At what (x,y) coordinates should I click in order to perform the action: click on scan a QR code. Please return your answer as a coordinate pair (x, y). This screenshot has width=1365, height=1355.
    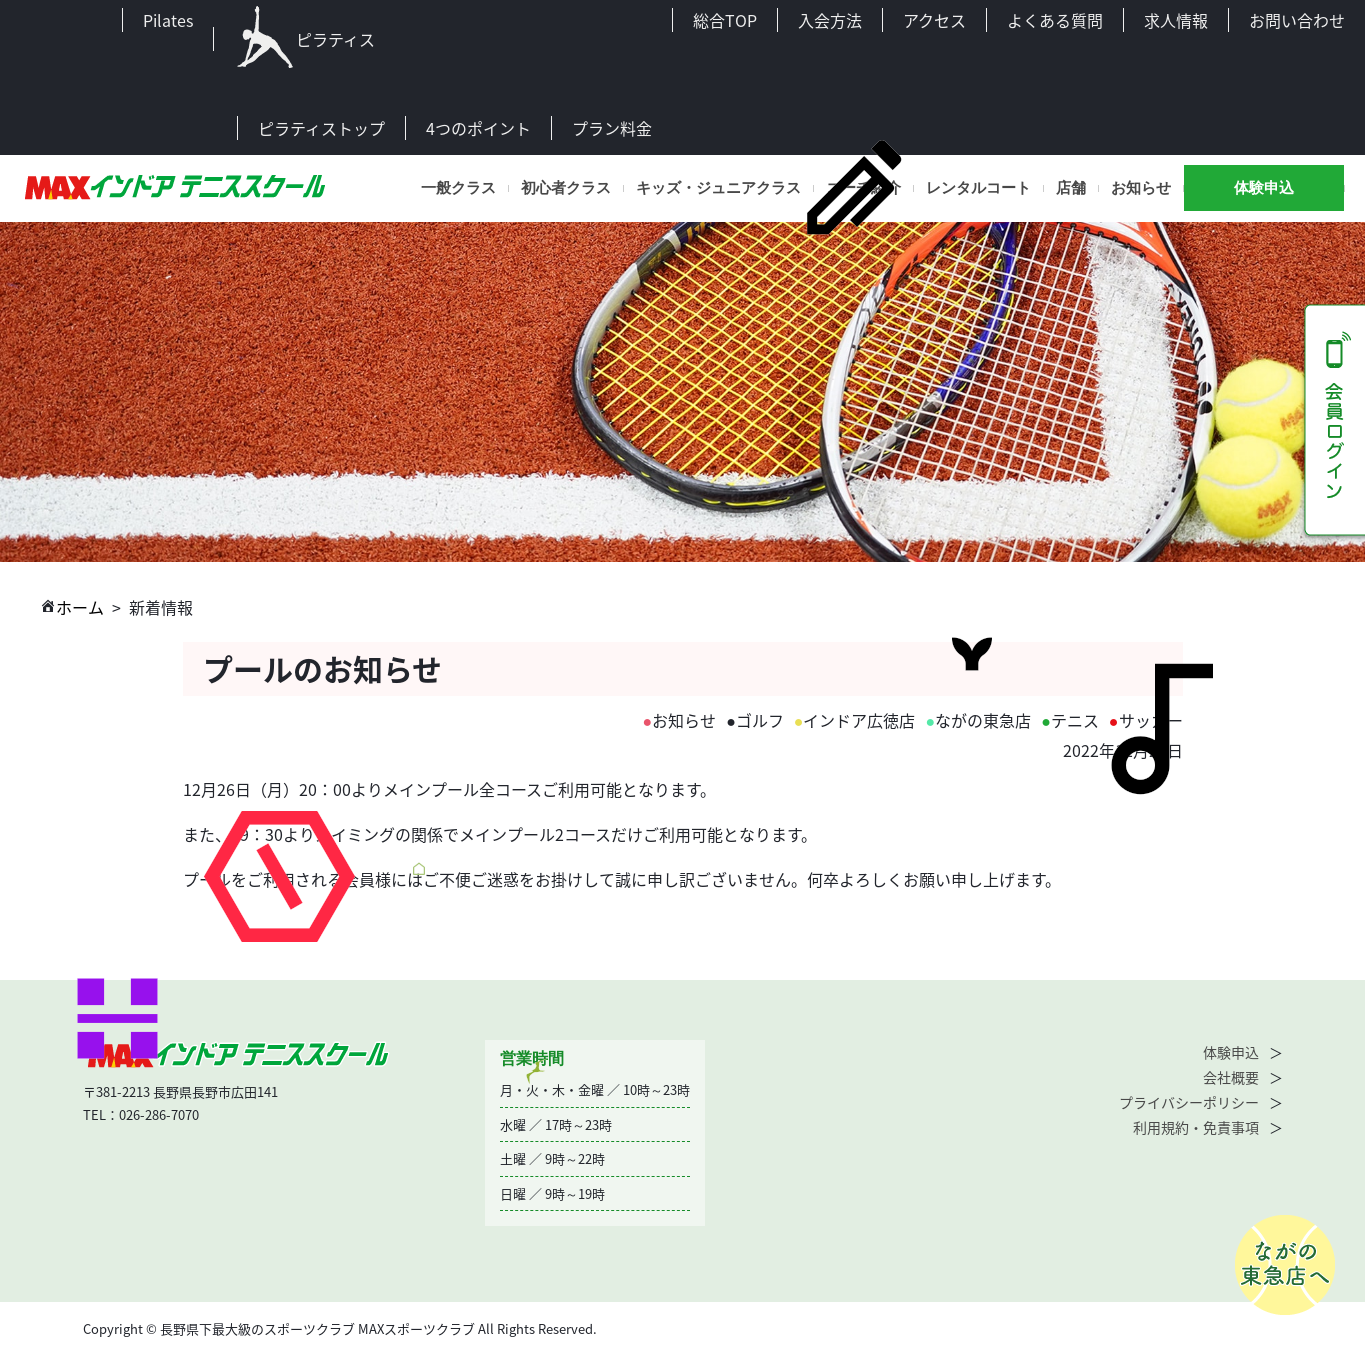
    Looking at the image, I should click on (117, 1018).